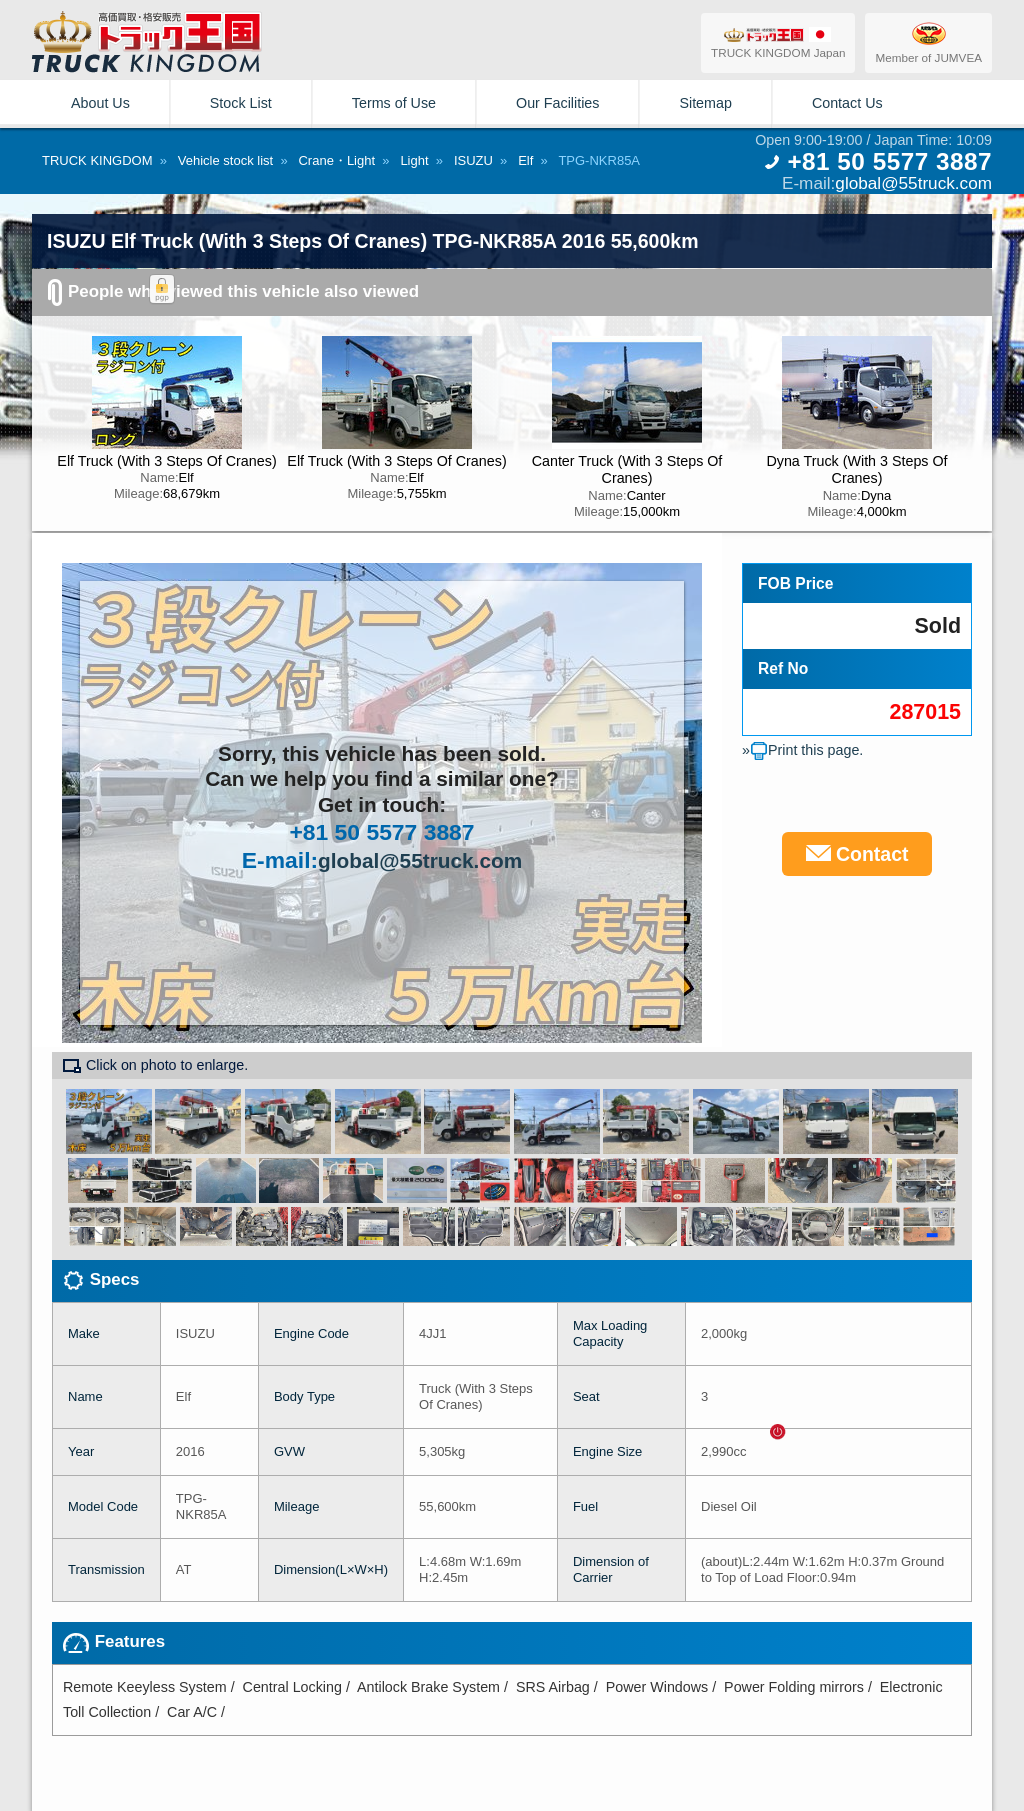 The height and width of the screenshot is (1811, 1024). Describe the element at coordinates (162, 289) in the screenshot. I see `a pgp-encrypted file` at that location.